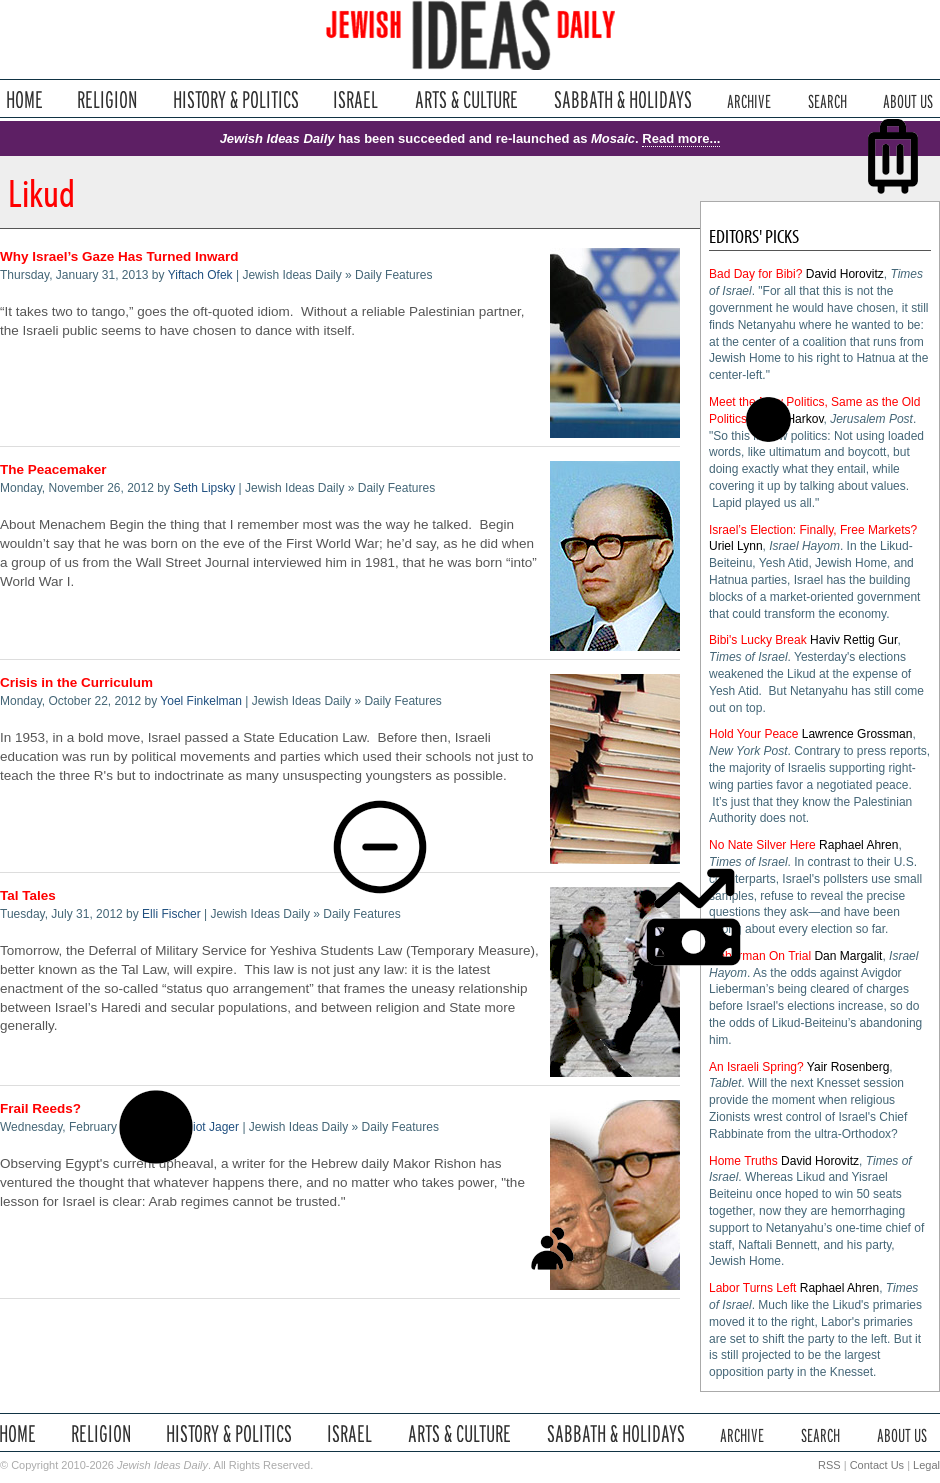 Image resolution: width=940 pixels, height=1483 pixels. What do you see at coordinates (768, 419) in the screenshot?
I see `close or dismiss a dialog` at bounding box center [768, 419].